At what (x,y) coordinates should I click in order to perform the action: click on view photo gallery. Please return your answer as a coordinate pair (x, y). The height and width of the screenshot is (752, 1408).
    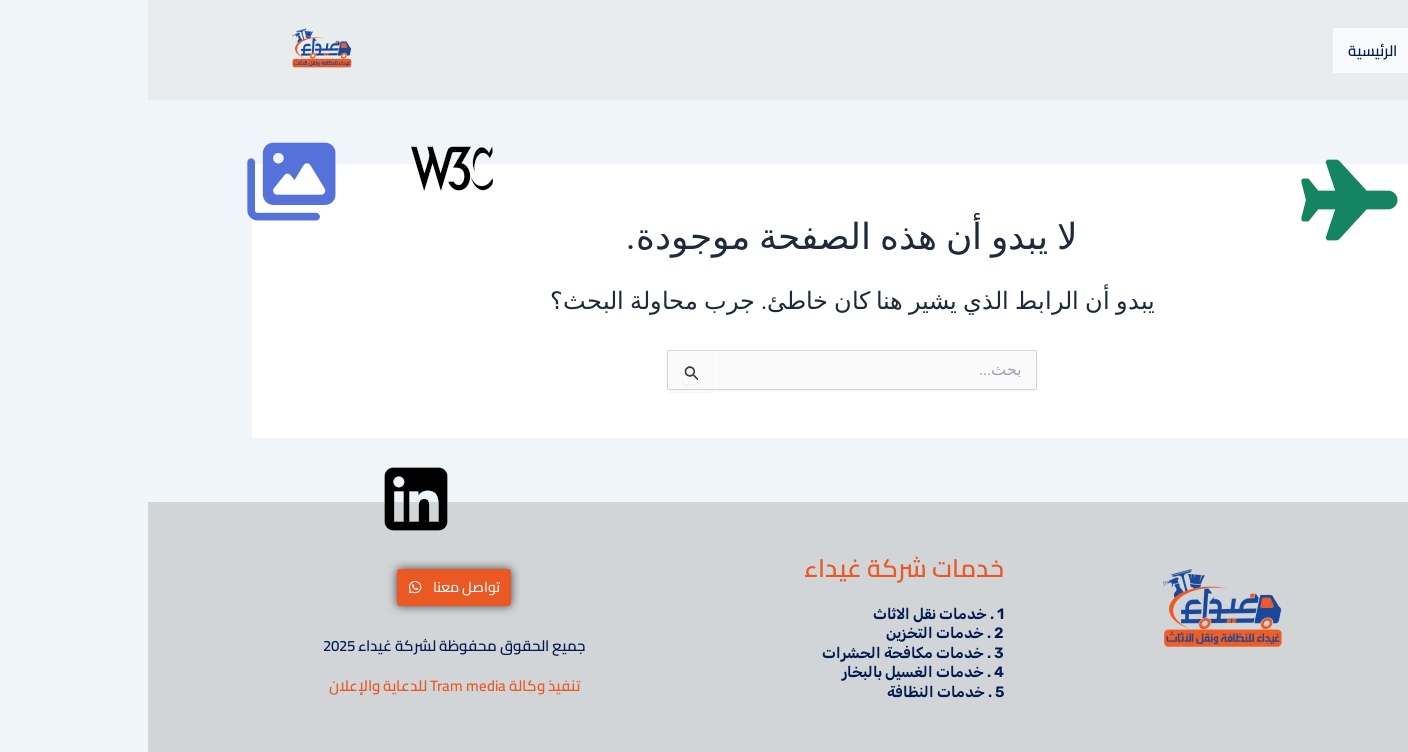
    Looking at the image, I should click on (294, 179).